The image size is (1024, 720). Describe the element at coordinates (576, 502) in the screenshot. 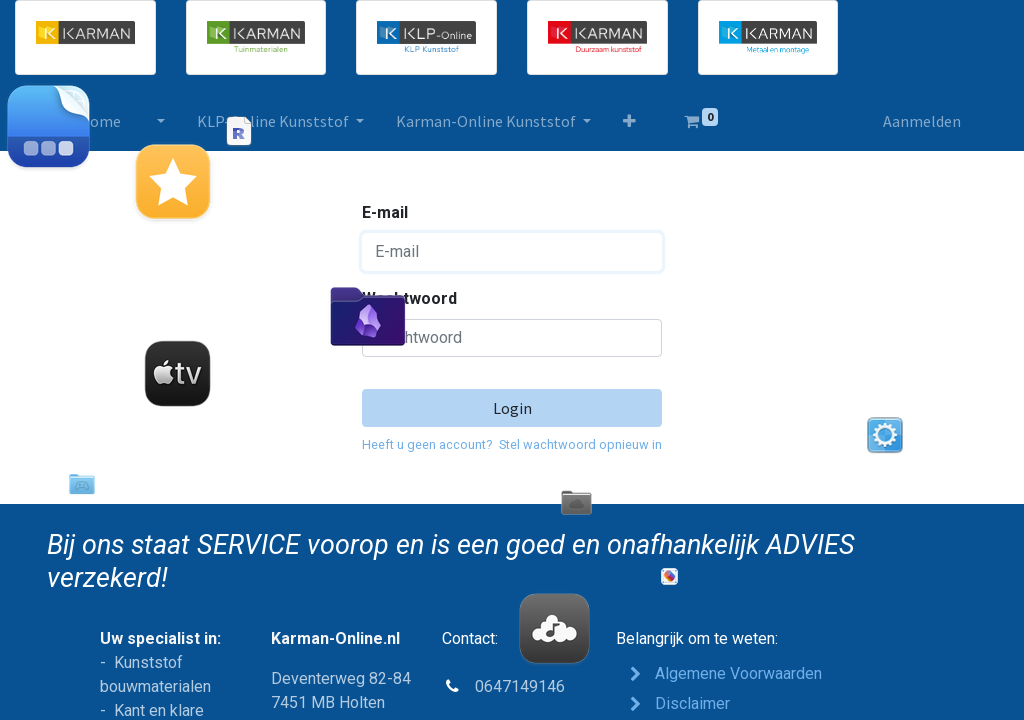

I see `access cloud-synced files and folders` at that location.